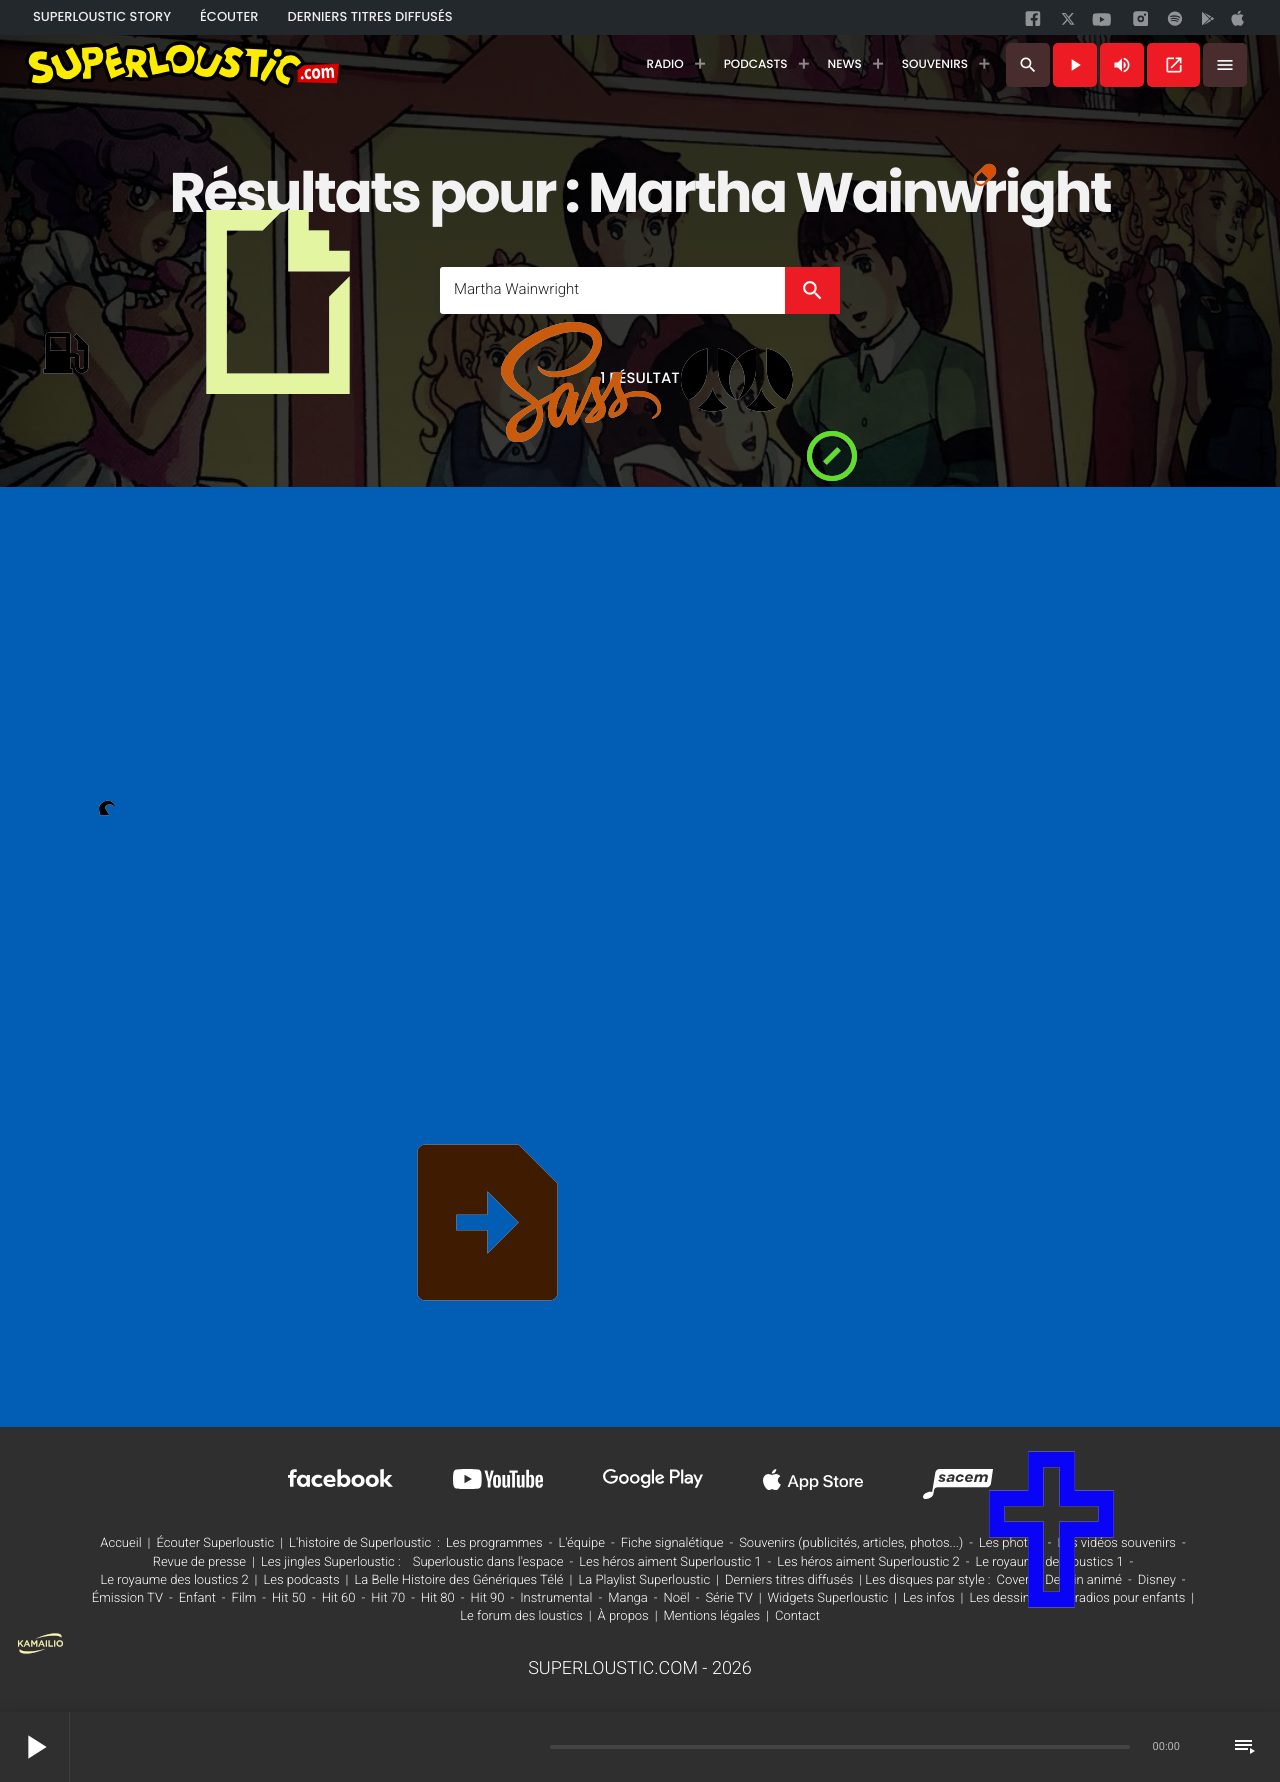  Describe the element at coordinates (985, 175) in the screenshot. I see `access medication or pharmacy features` at that location.